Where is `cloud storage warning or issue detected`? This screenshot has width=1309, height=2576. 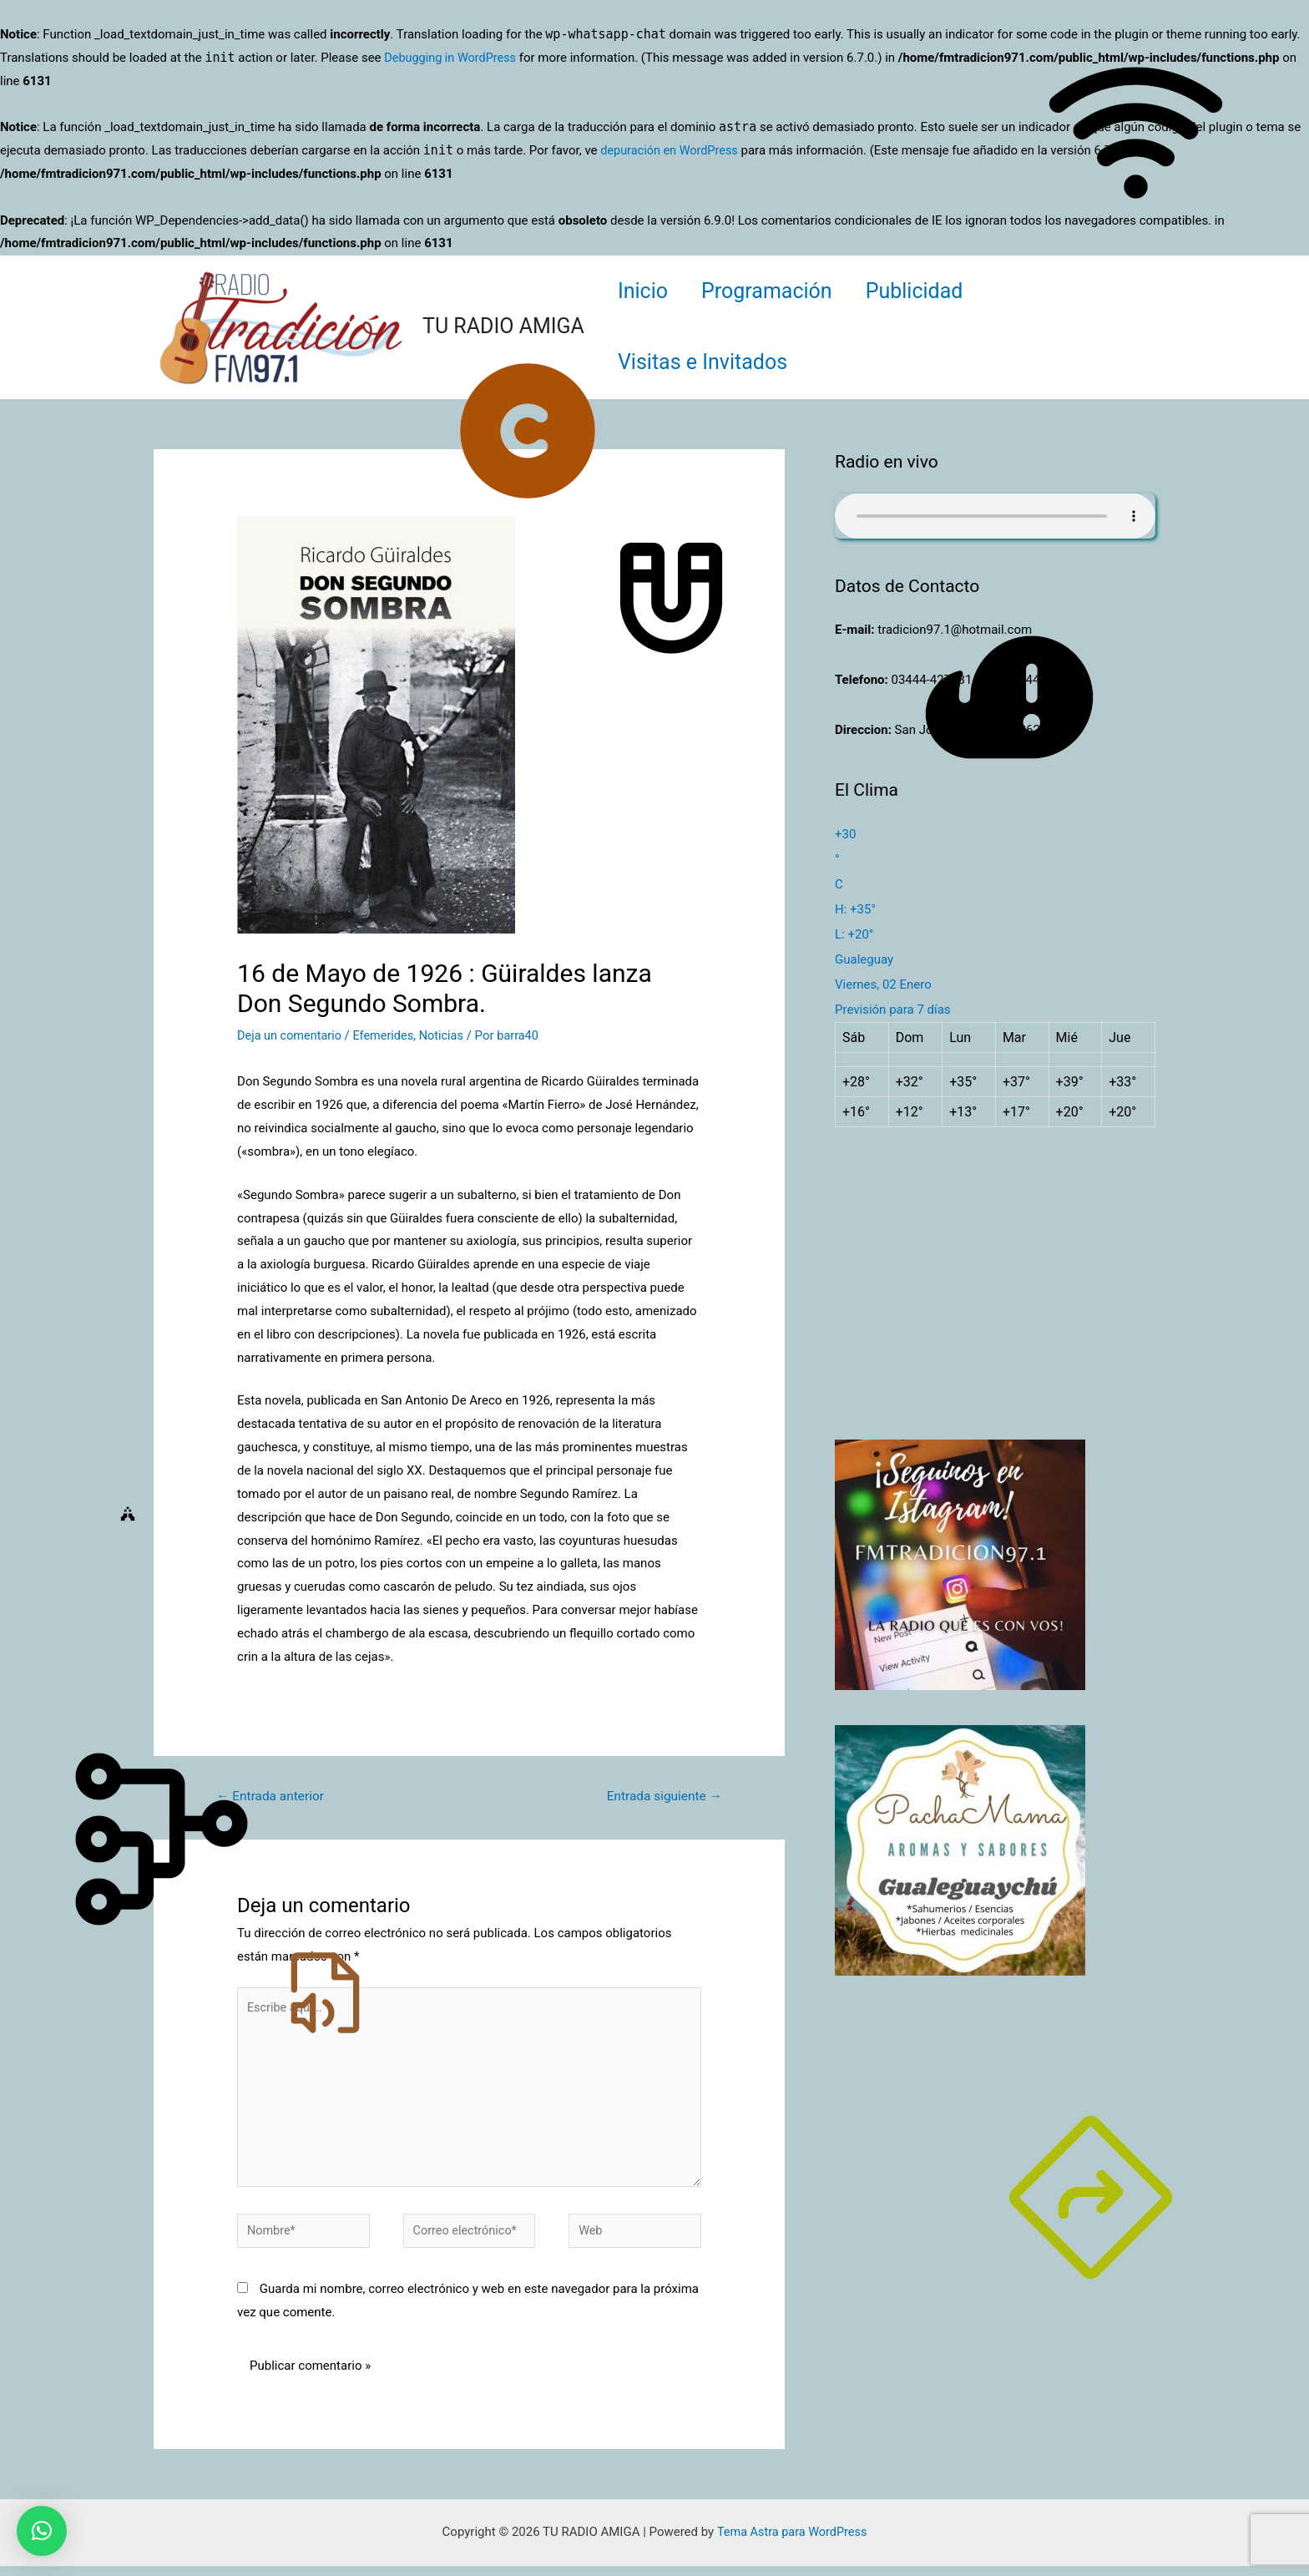 cloud storage warning or issue detected is located at coordinates (1009, 697).